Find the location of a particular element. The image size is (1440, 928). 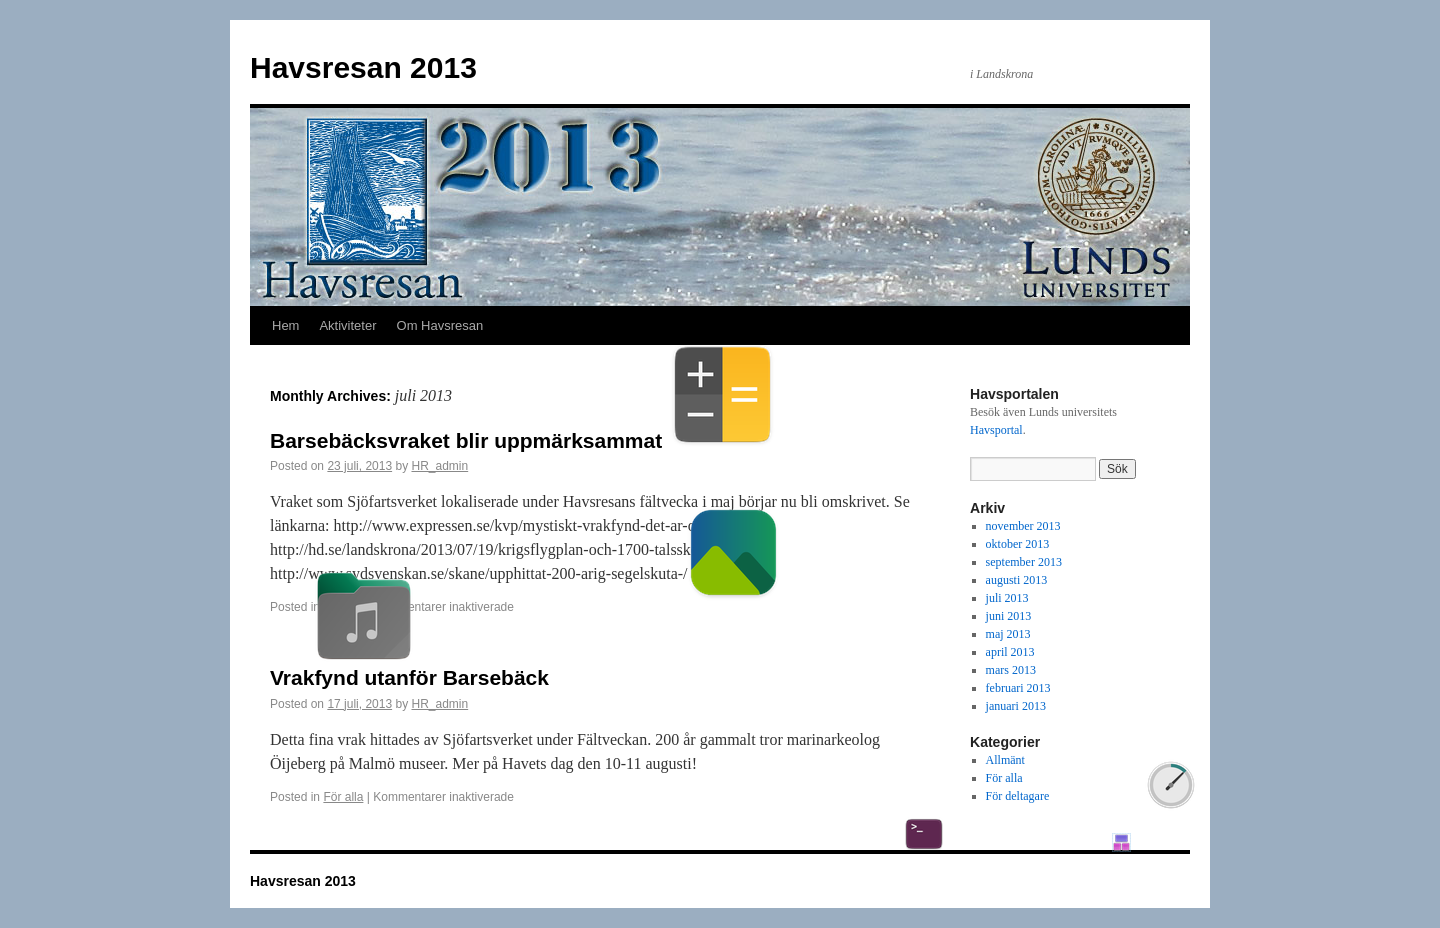

open your music folder is located at coordinates (364, 616).